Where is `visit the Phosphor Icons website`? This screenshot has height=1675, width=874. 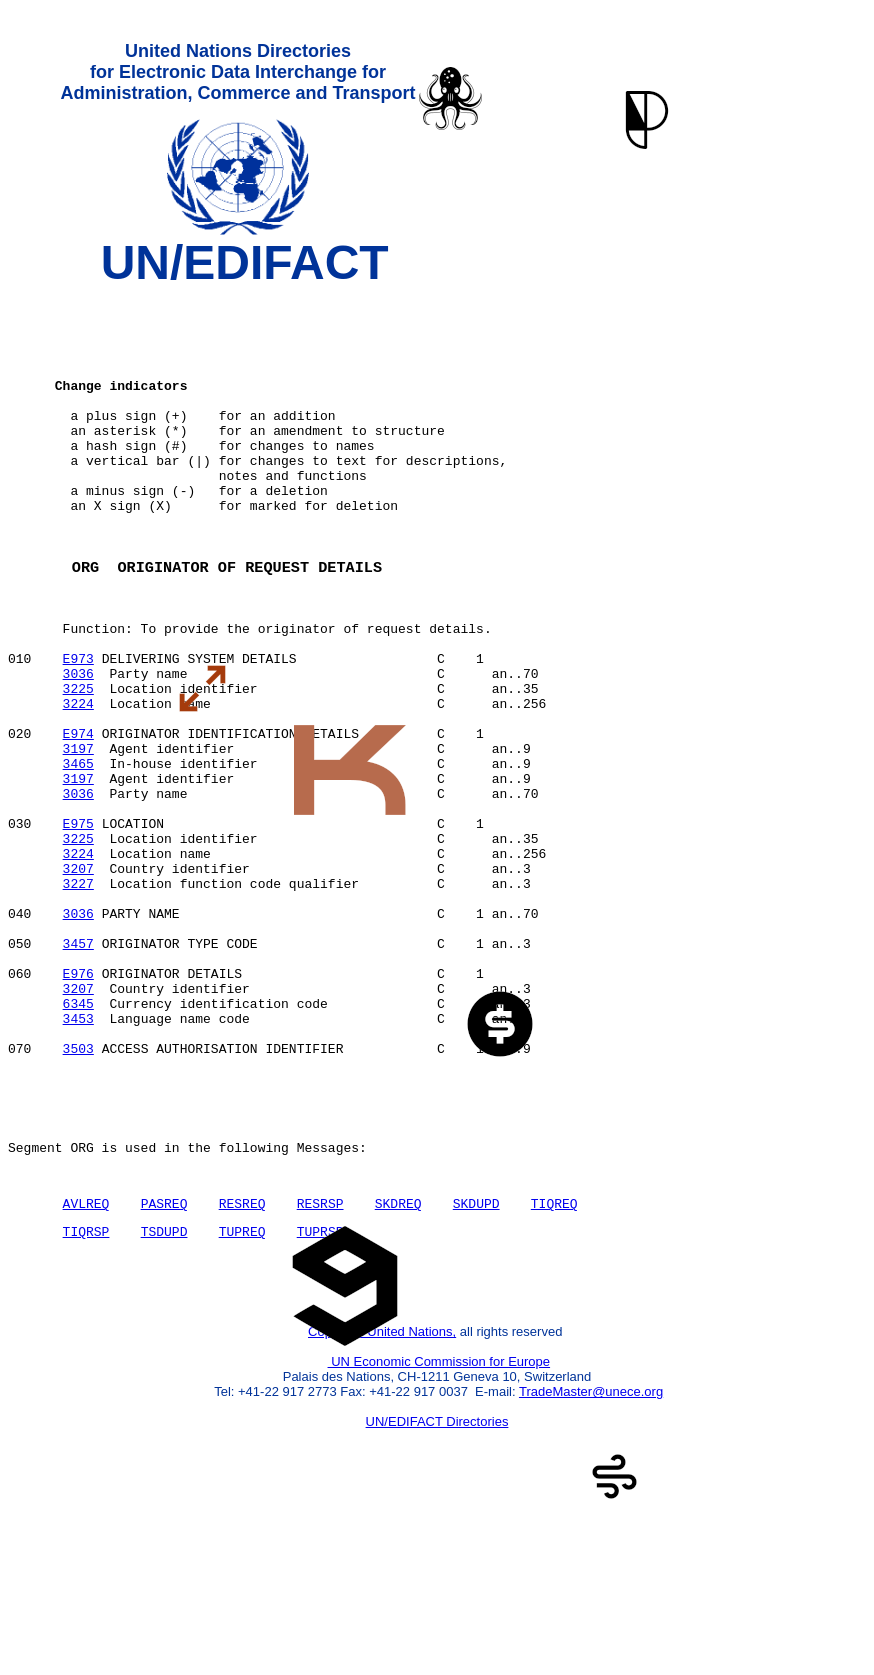
visit the Phosphor Icons website is located at coordinates (647, 120).